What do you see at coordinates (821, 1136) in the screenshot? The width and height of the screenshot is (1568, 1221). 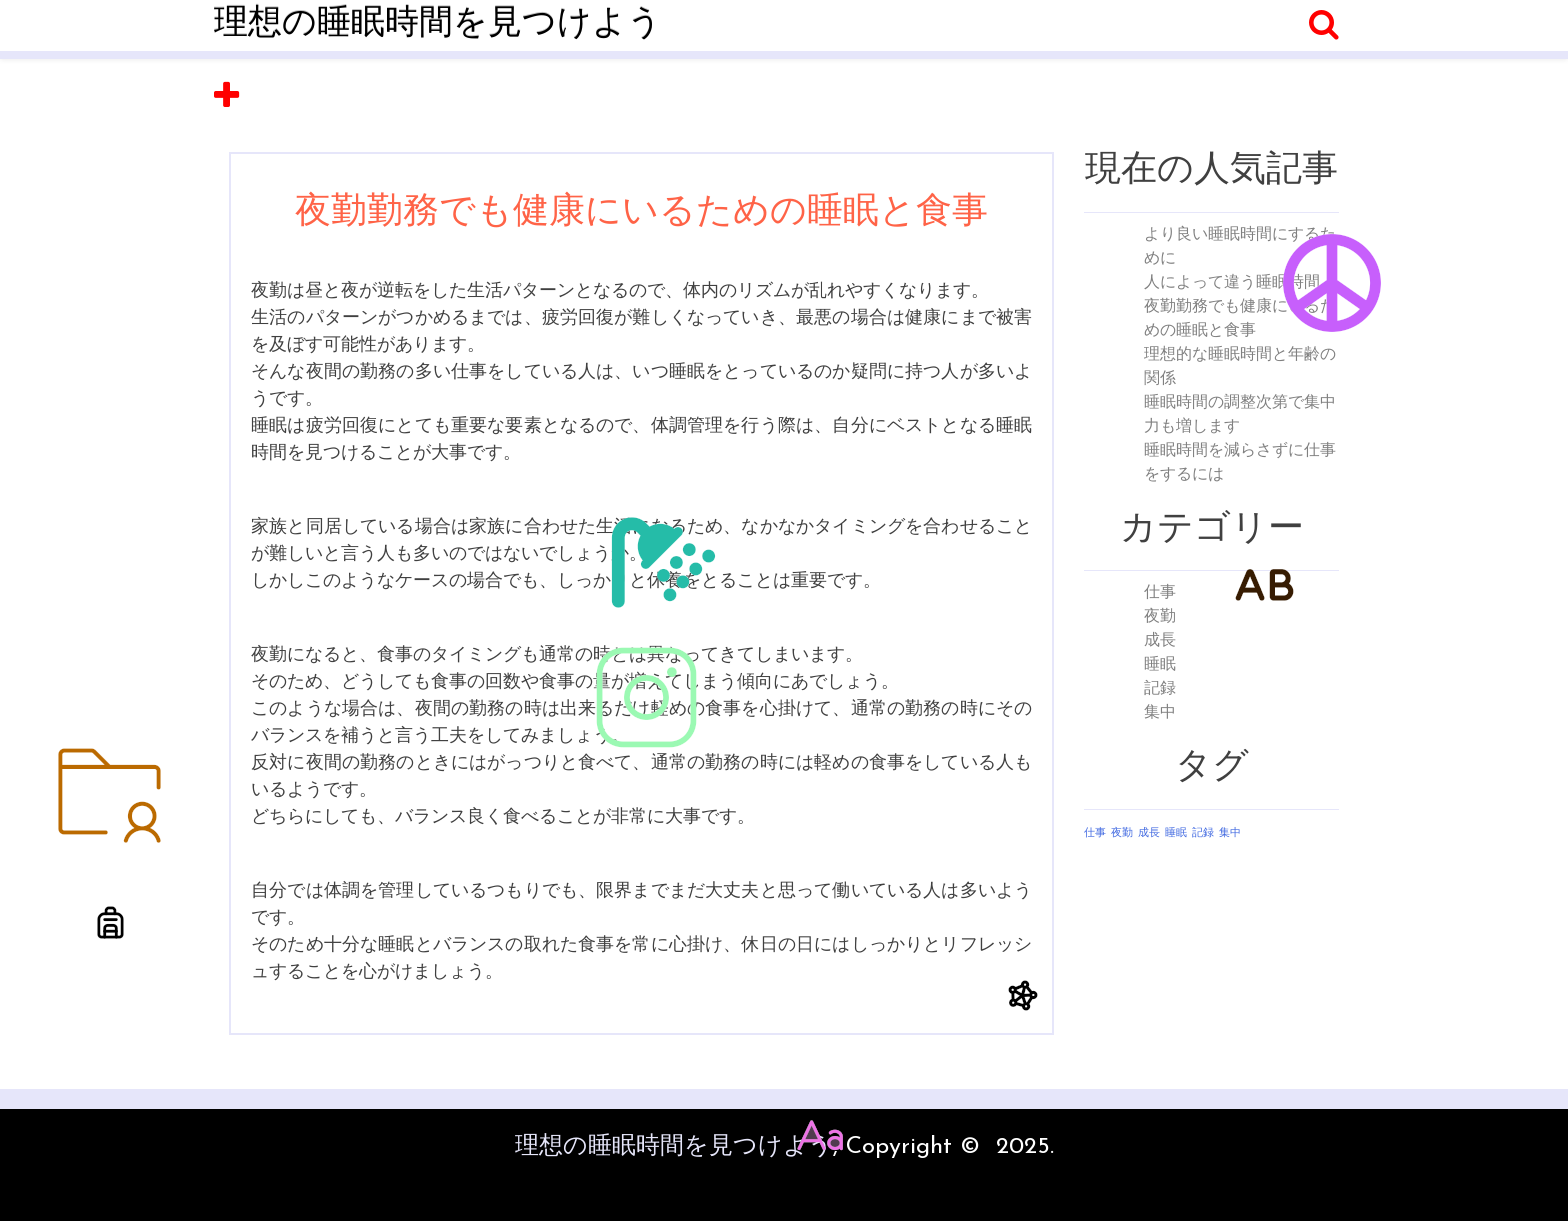 I see `adjust font or text size settings` at bounding box center [821, 1136].